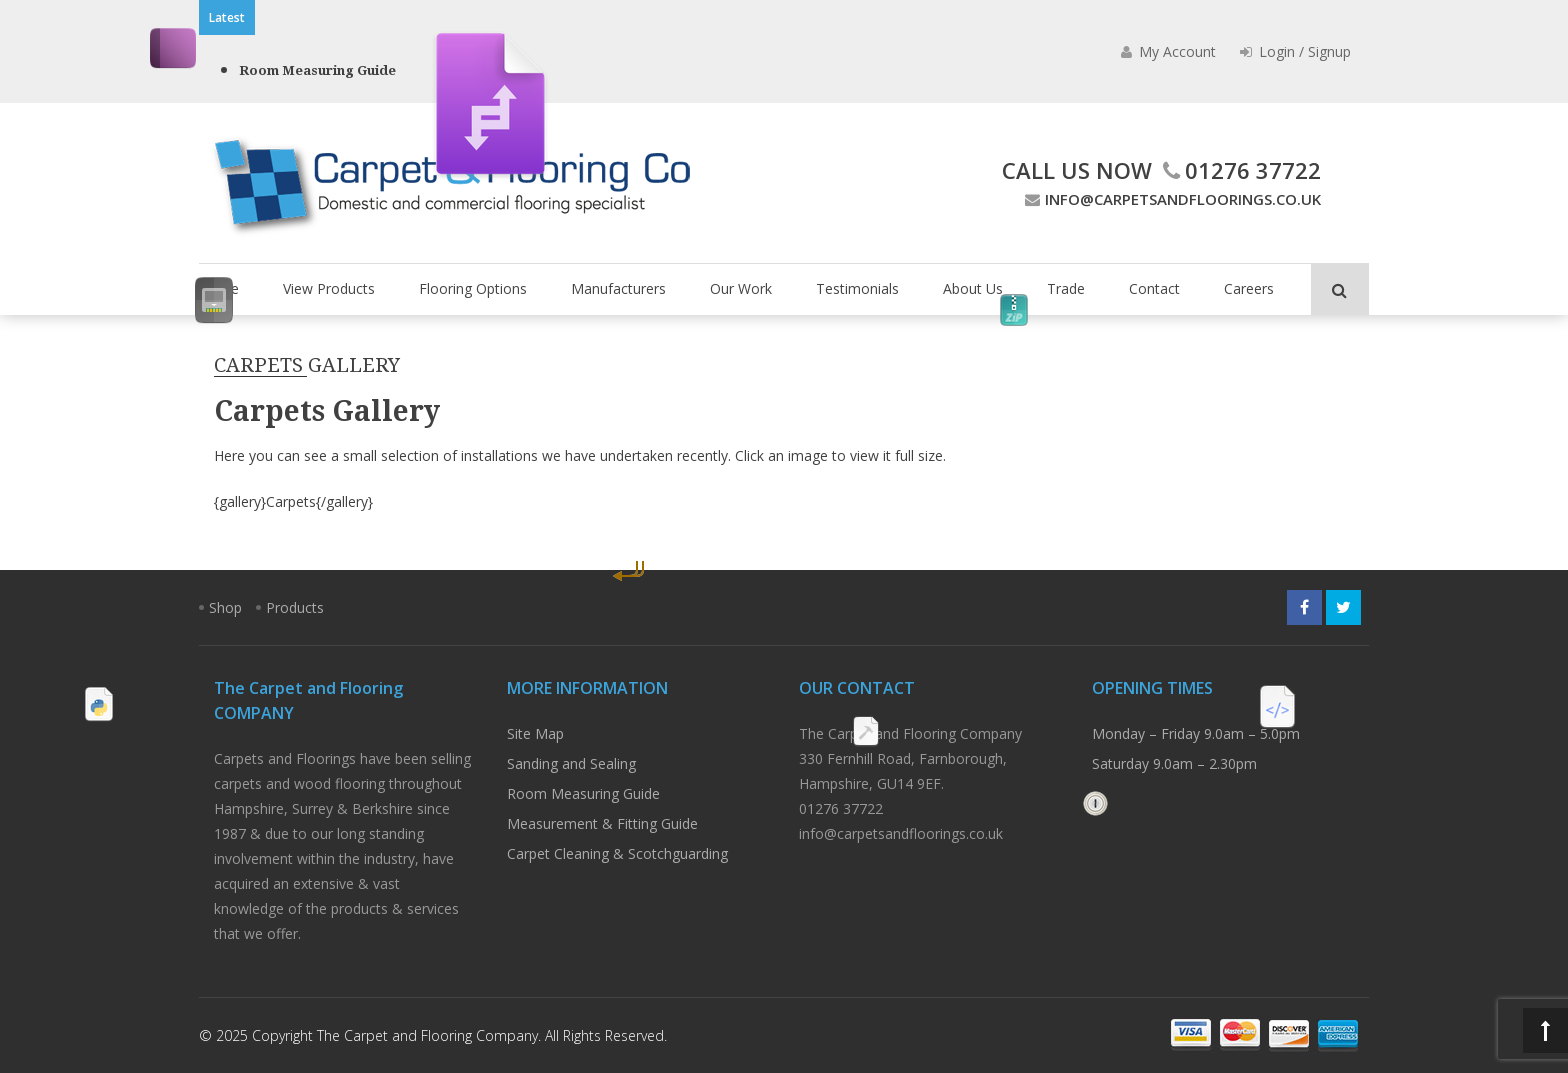 This screenshot has height=1073, width=1568. What do you see at coordinates (99, 704) in the screenshot?
I see `a python 3 script or source file` at bounding box center [99, 704].